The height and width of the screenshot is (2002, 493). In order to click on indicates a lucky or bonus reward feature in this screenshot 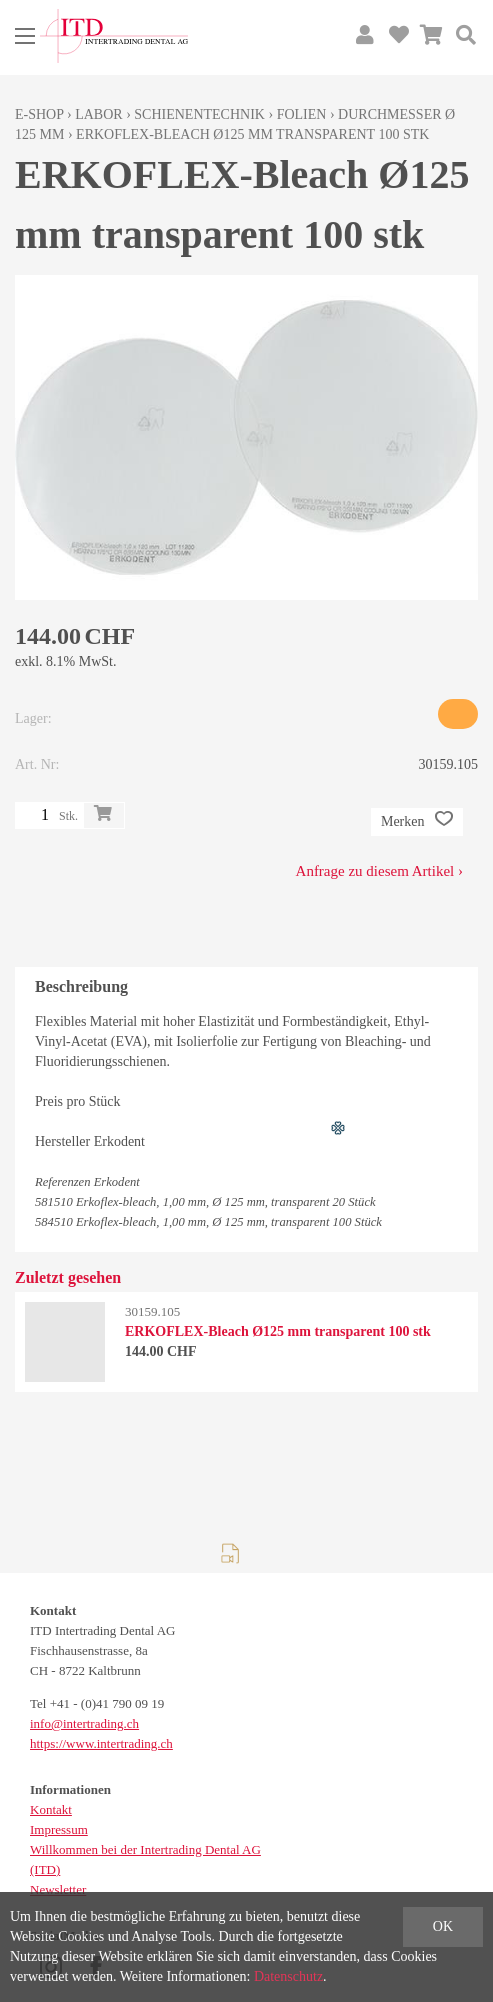, I will do `click(338, 1128)`.